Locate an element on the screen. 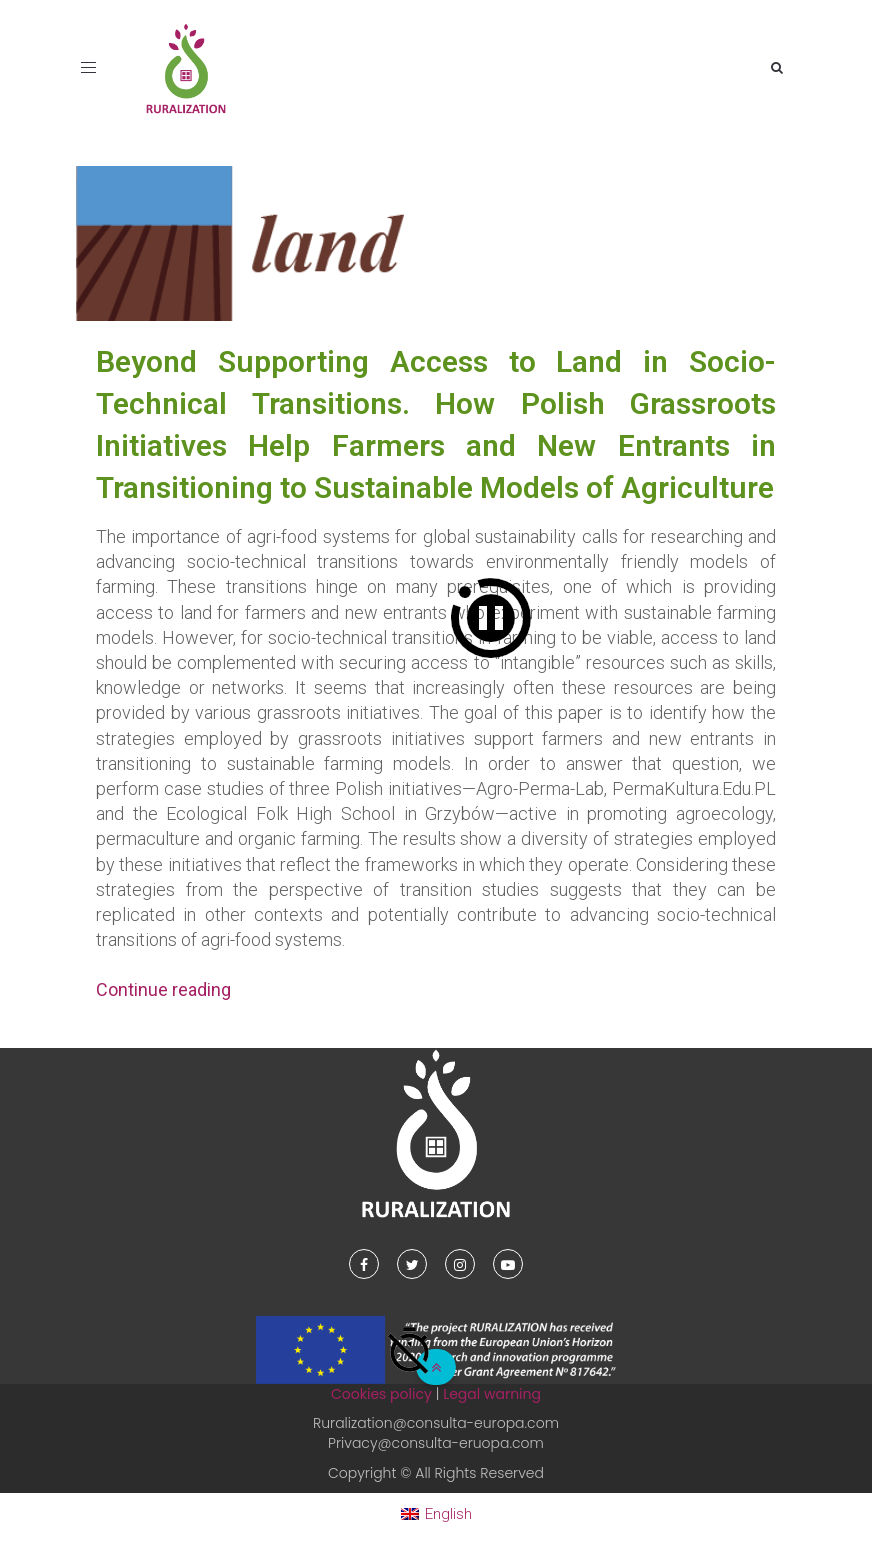  disable or cancel timer is located at coordinates (409, 1350).